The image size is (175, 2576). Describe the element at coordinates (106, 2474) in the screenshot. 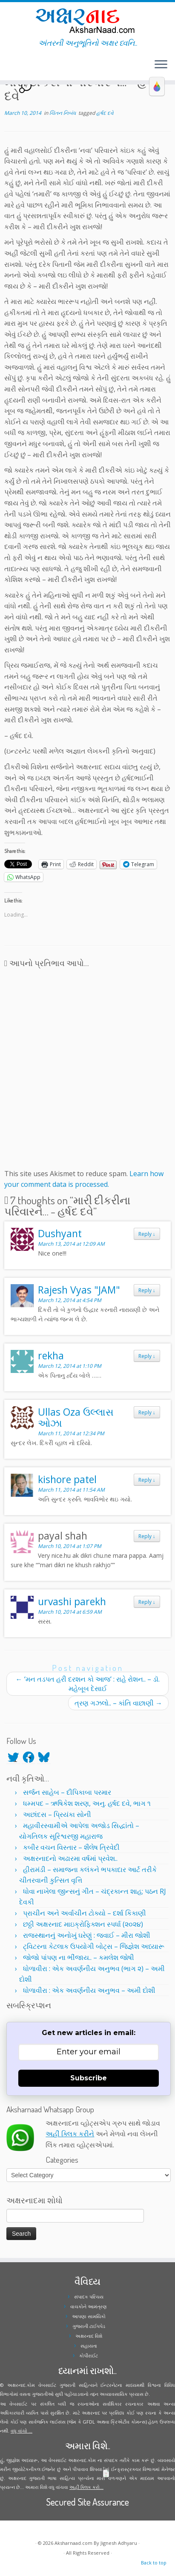

I see `open a CSV spreadsheet file` at that location.